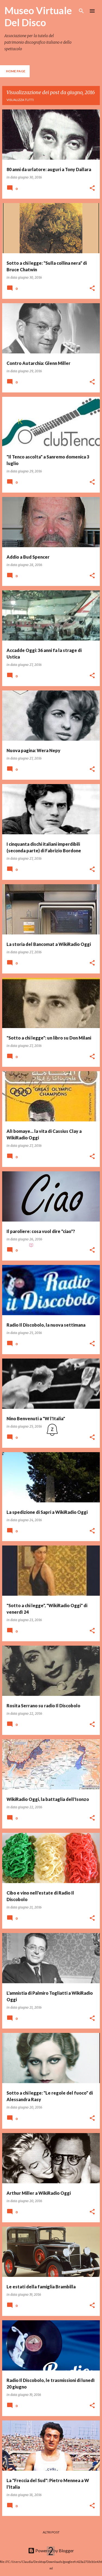 Image resolution: width=102 pixels, height=2576 pixels. What do you see at coordinates (51, 2551) in the screenshot?
I see `indicates step two in a multi-step process` at bounding box center [51, 2551].